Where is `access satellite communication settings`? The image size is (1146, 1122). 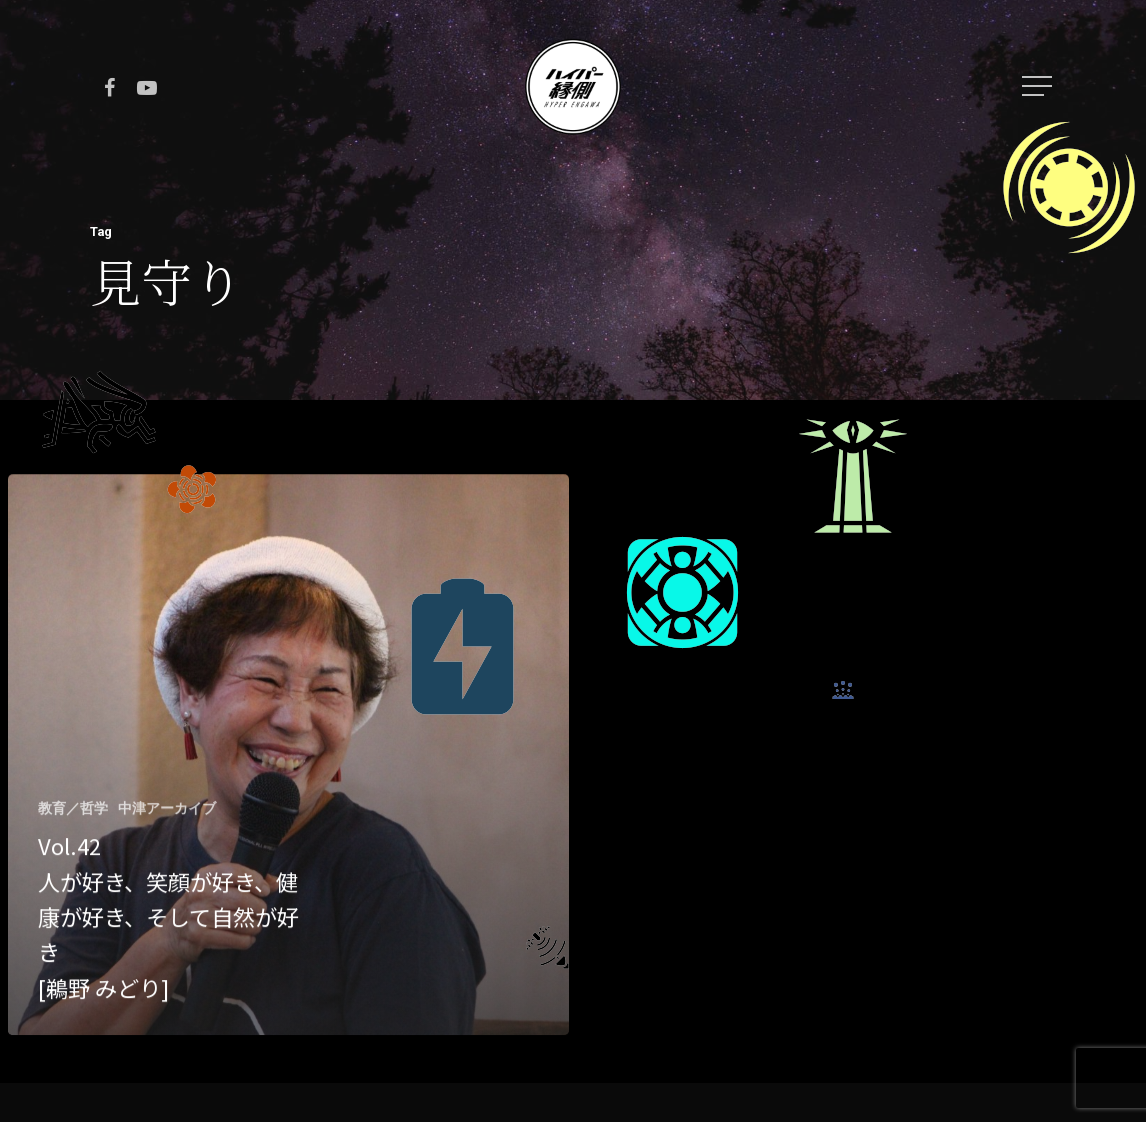 access satellite communication settings is located at coordinates (548, 948).